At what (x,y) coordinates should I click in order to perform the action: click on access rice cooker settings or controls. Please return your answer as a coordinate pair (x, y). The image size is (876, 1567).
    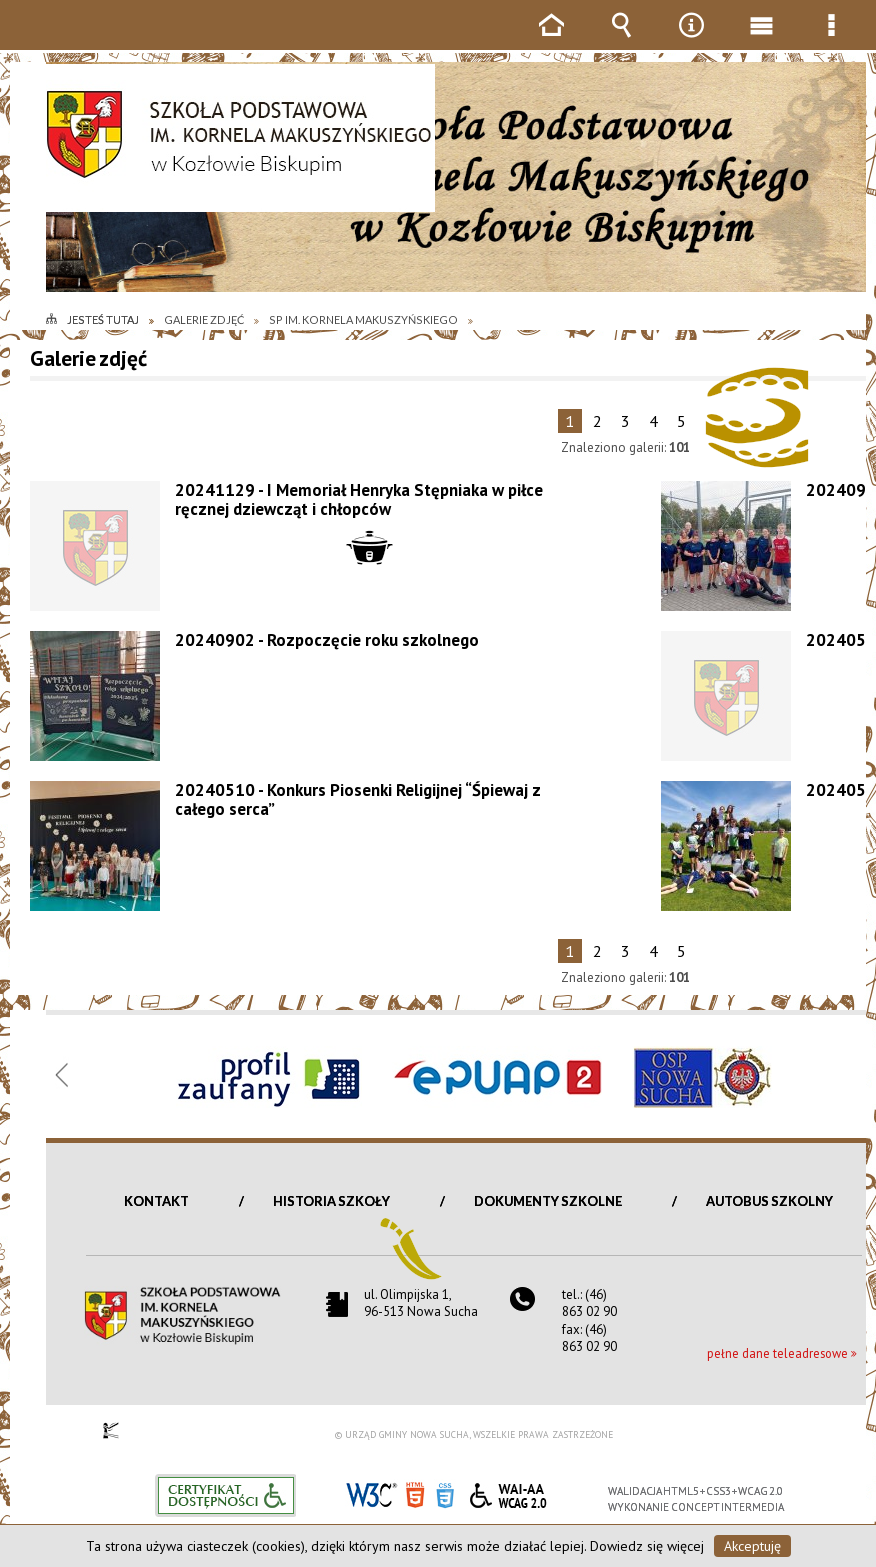
    Looking at the image, I should click on (369, 544).